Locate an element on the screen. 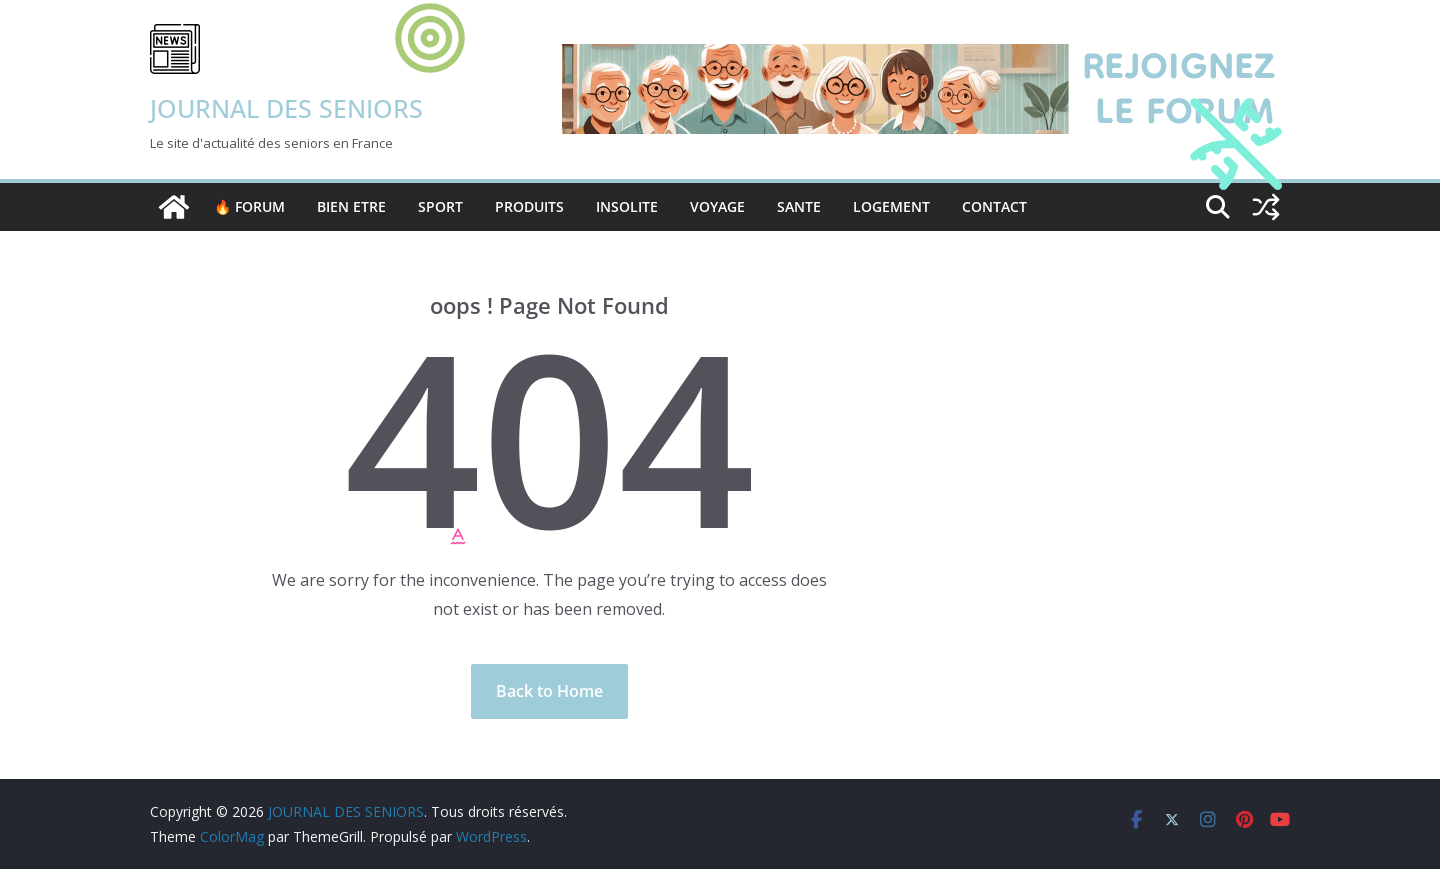 Image resolution: width=1440 pixels, height=869 pixels. set a goal or target is located at coordinates (430, 38).